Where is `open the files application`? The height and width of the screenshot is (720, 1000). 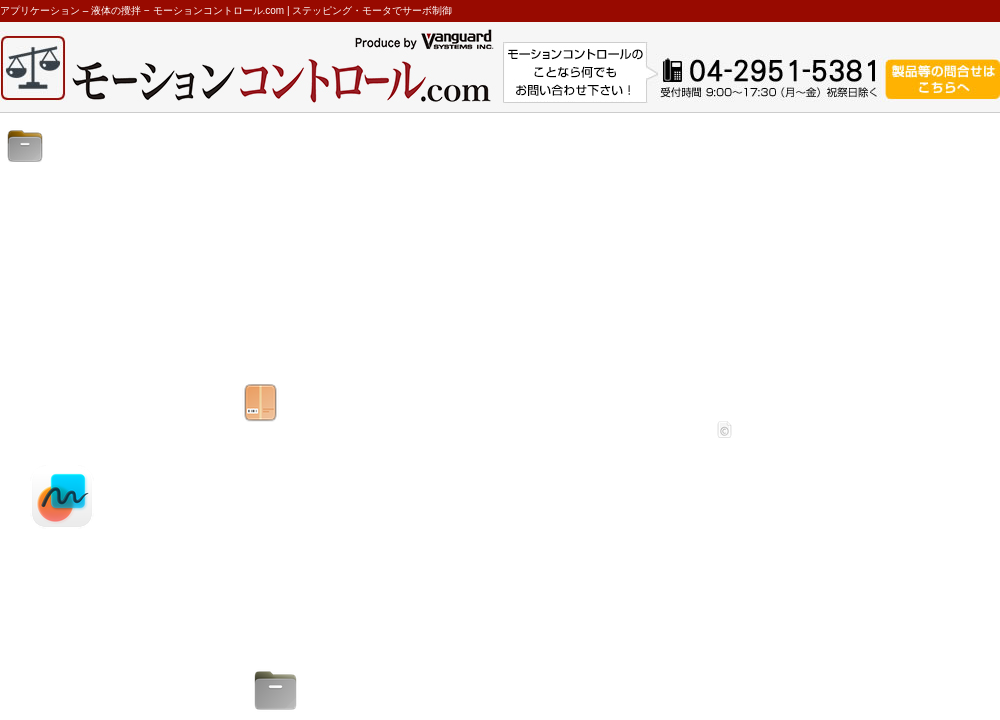 open the files application is located at coordinates (275, 690).